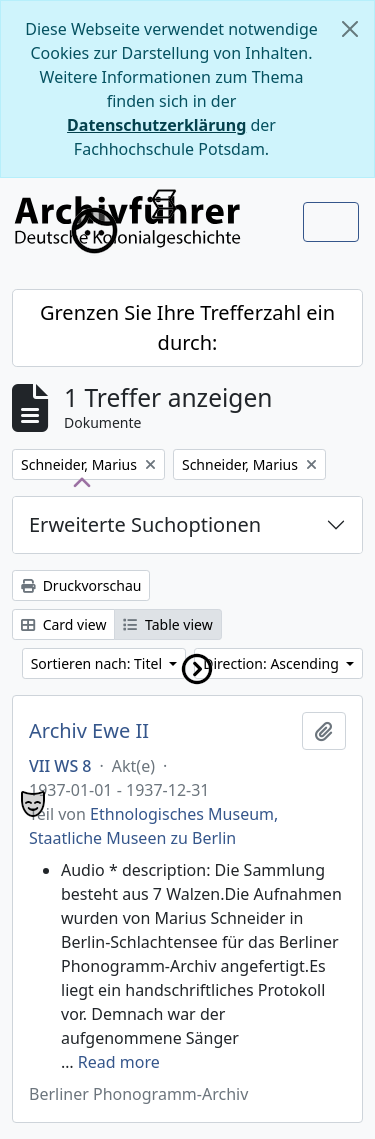 The height and width of the screenshot is (1139, 375). Describe the element at coordinates (197, 669) in the screenshot. I see `go to next item or step` at that location.